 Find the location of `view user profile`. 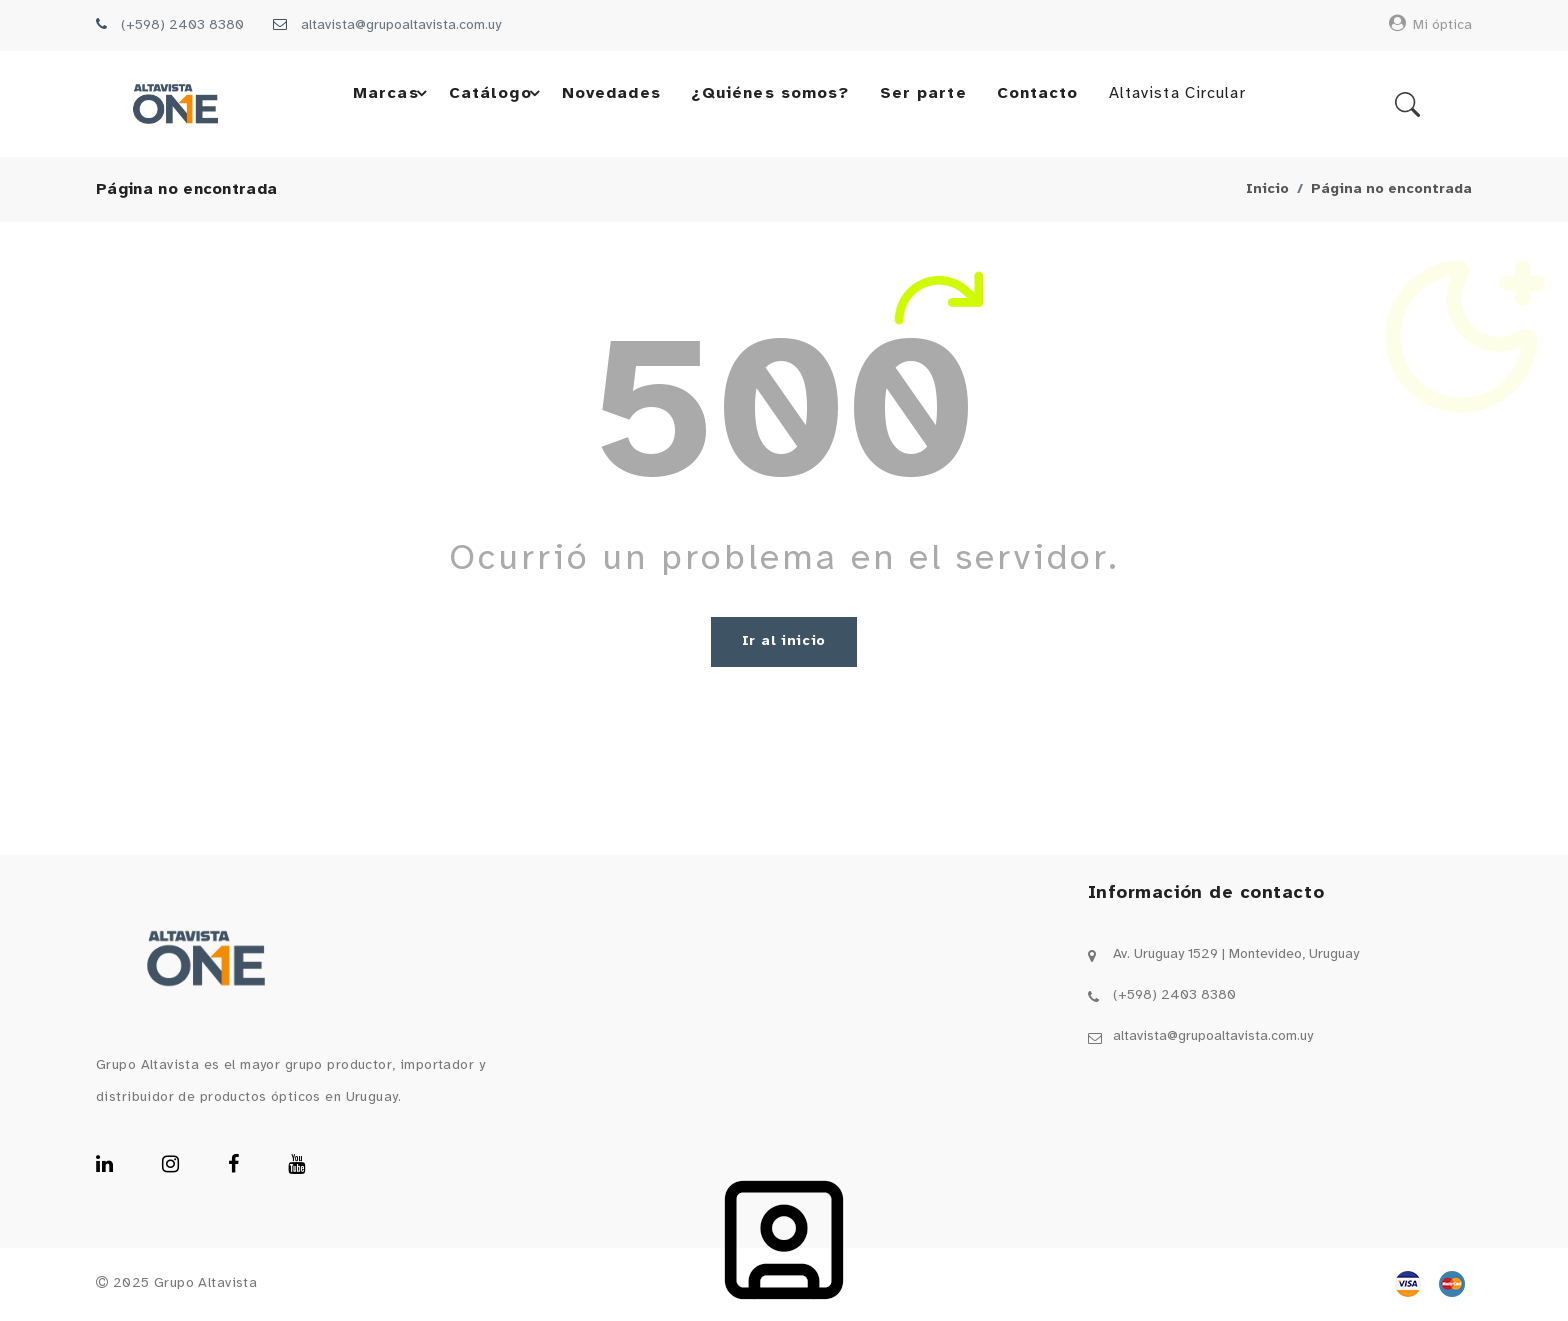

view user profile is located at coordinates (784, 1240).